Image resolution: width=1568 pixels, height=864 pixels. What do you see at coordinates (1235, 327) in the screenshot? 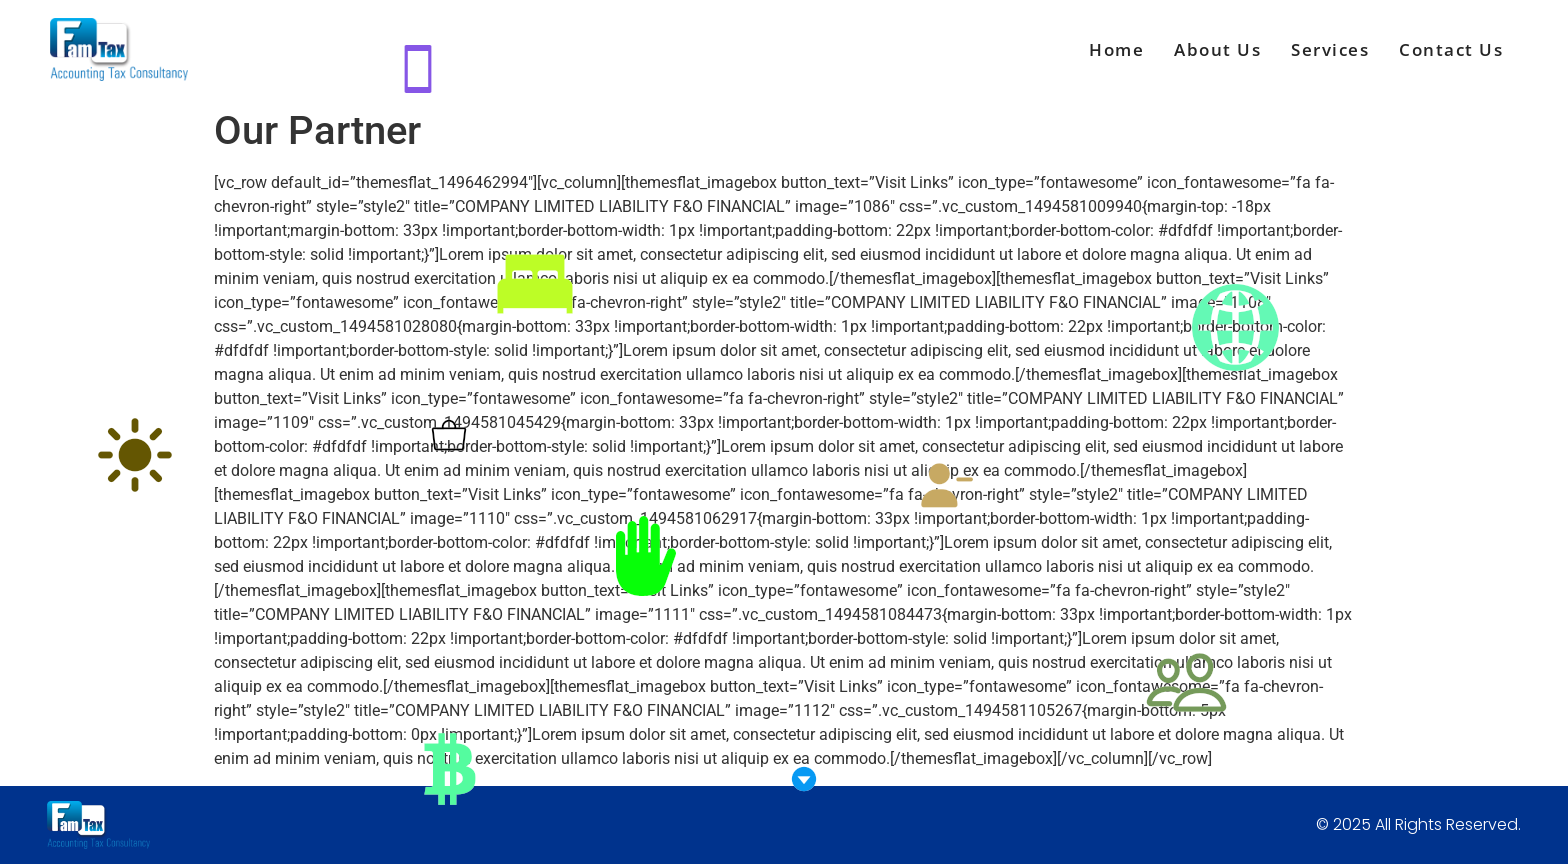
I see `access website or browse the web` at bounding box center [1235, 327].